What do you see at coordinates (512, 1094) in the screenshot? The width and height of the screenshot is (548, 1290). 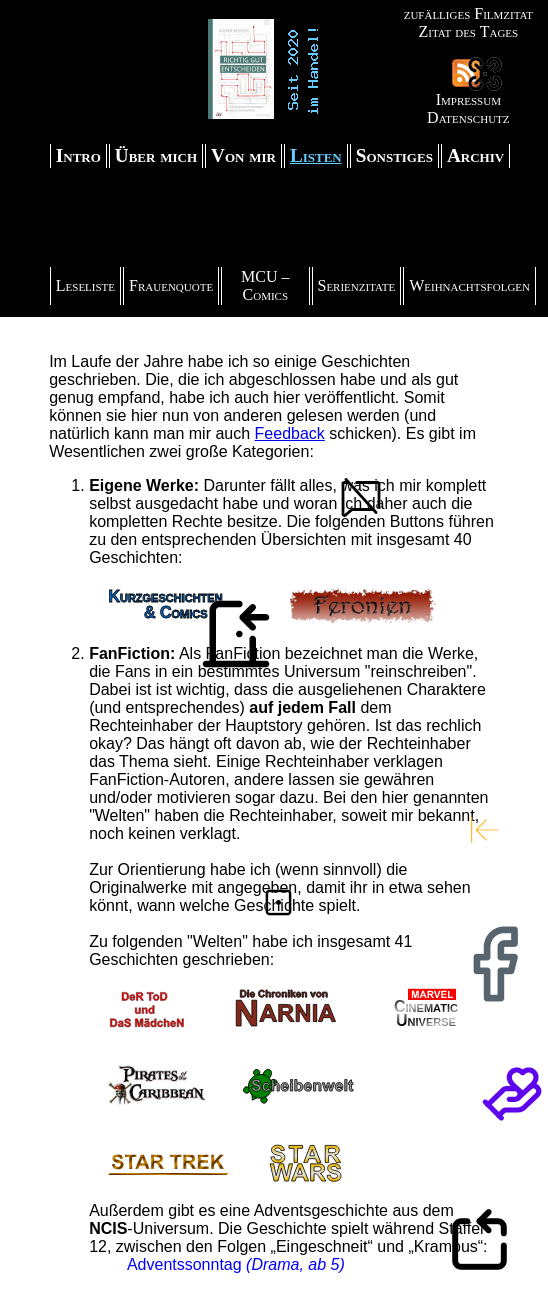 I see `donate or give support` at bounding box center [512, 1094].